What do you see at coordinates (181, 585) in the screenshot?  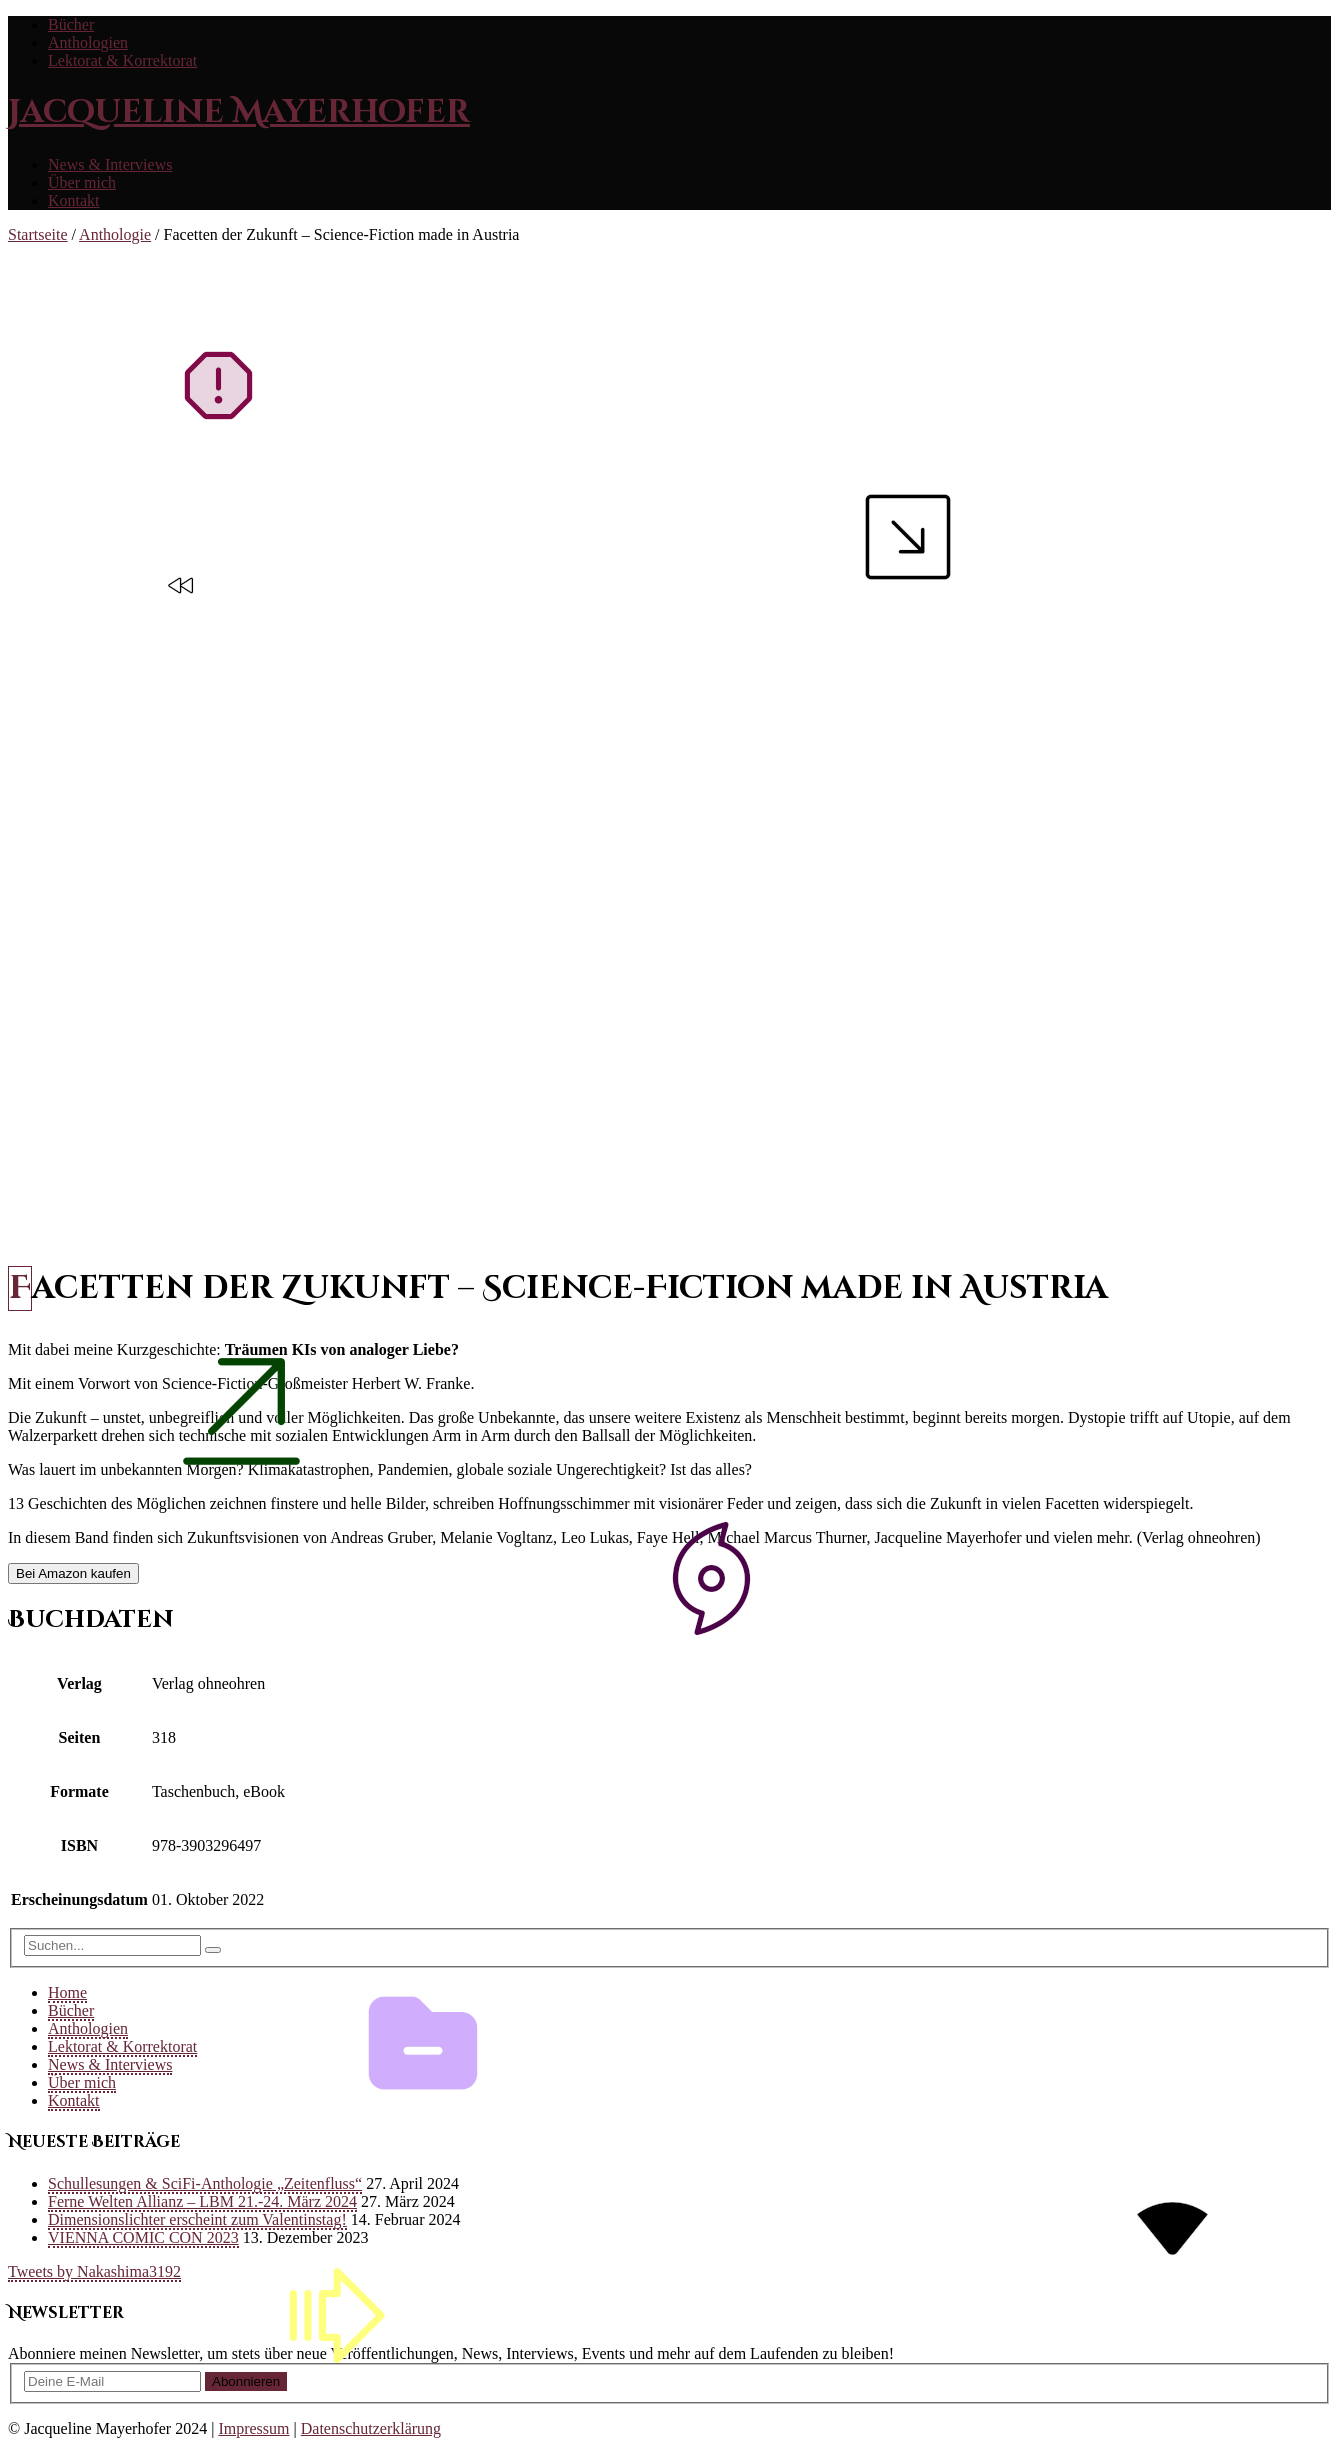 I see `rewind or skip backward in media playback` at bounding box center [181, 585].